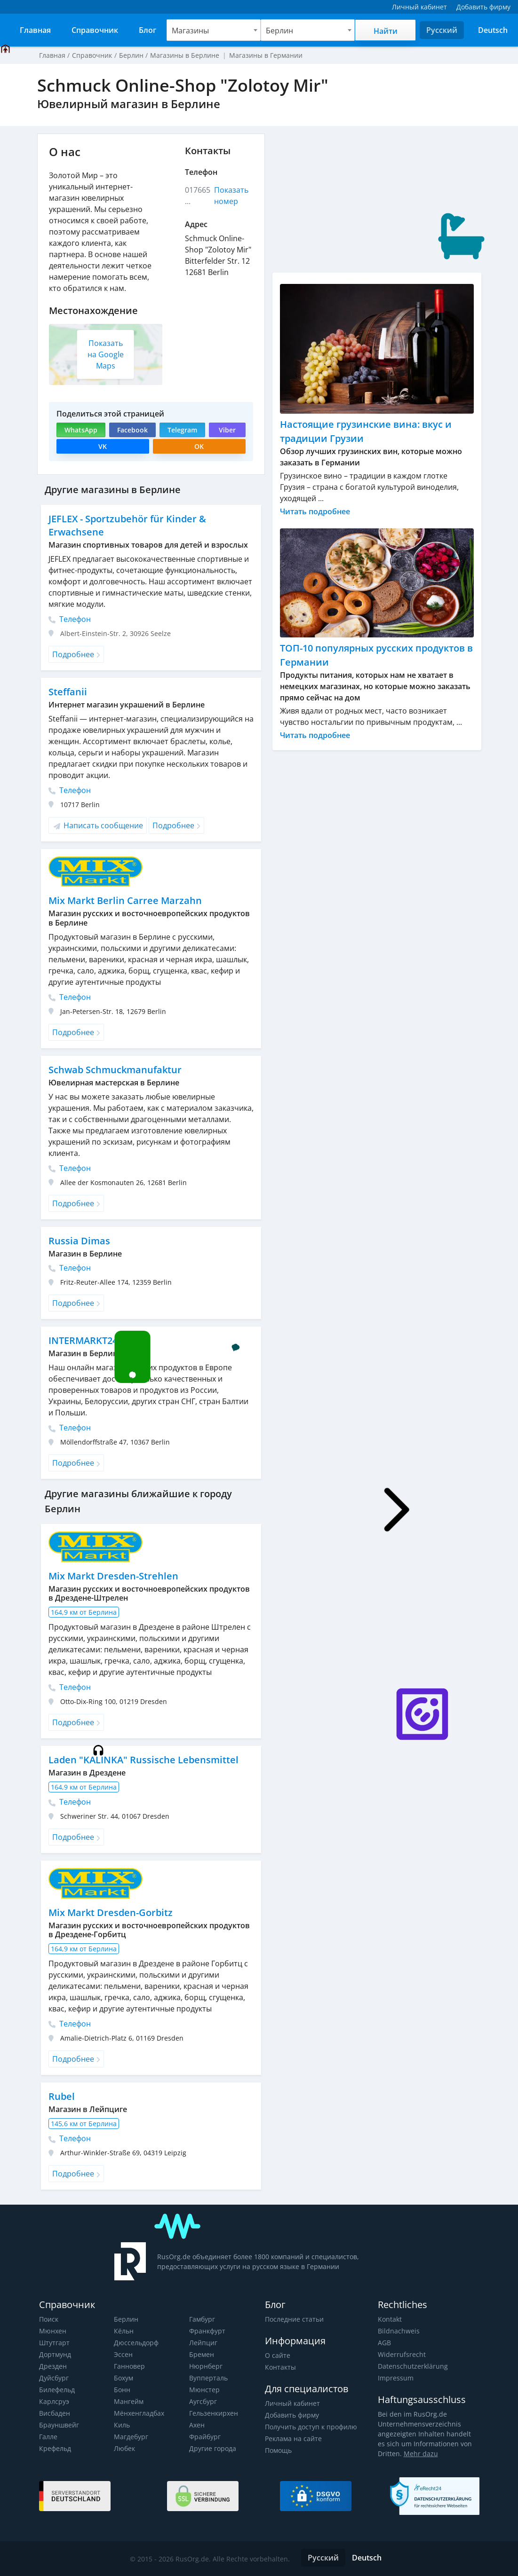 The width and height of the screenshot is (518, 2576). I want to click on find shelter or emergency housing, so click(5, 48).